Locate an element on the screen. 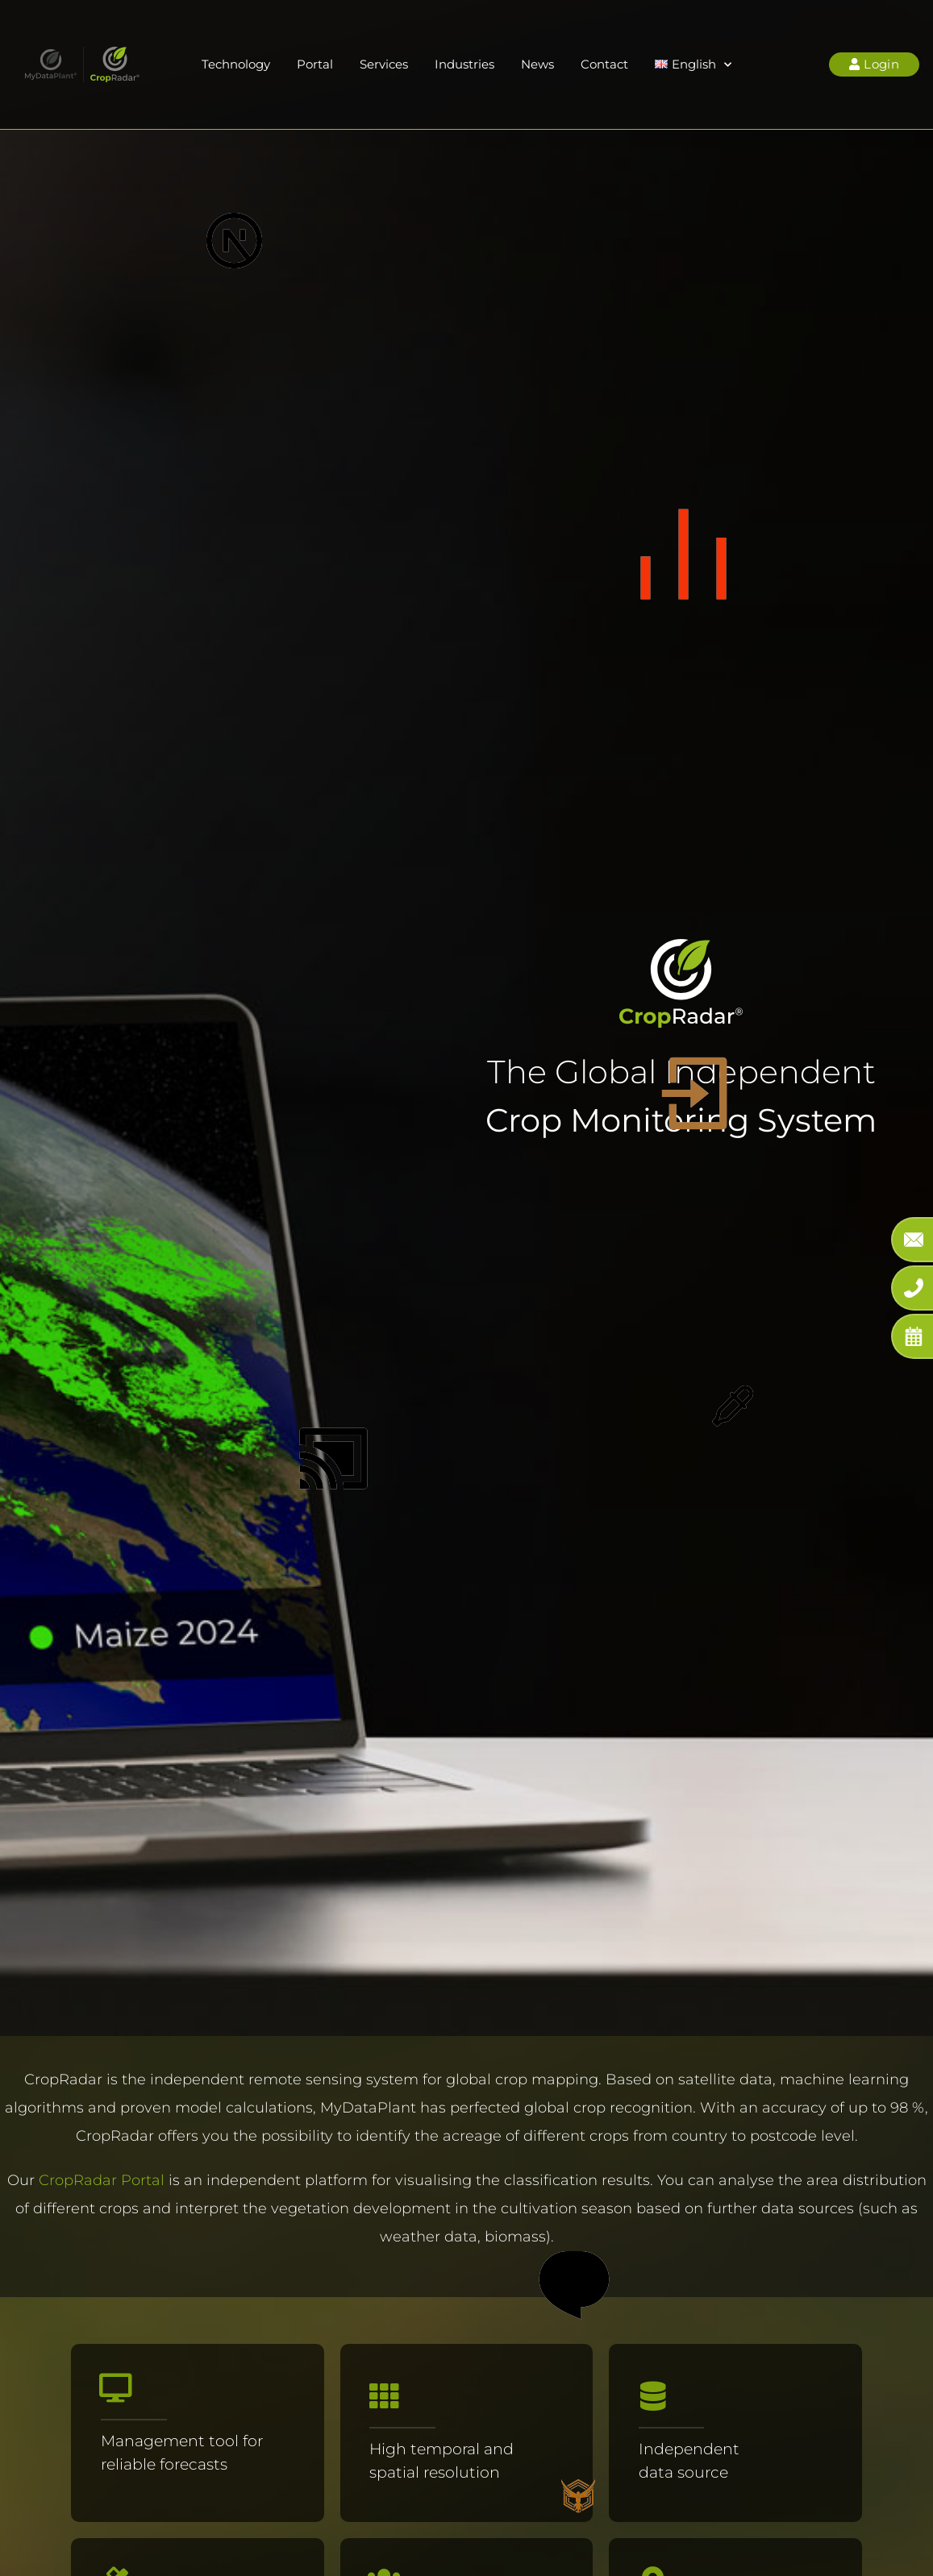 This screenshot has width=933, height=2576. Next.js framework logo is located at coordinates (234, 240).